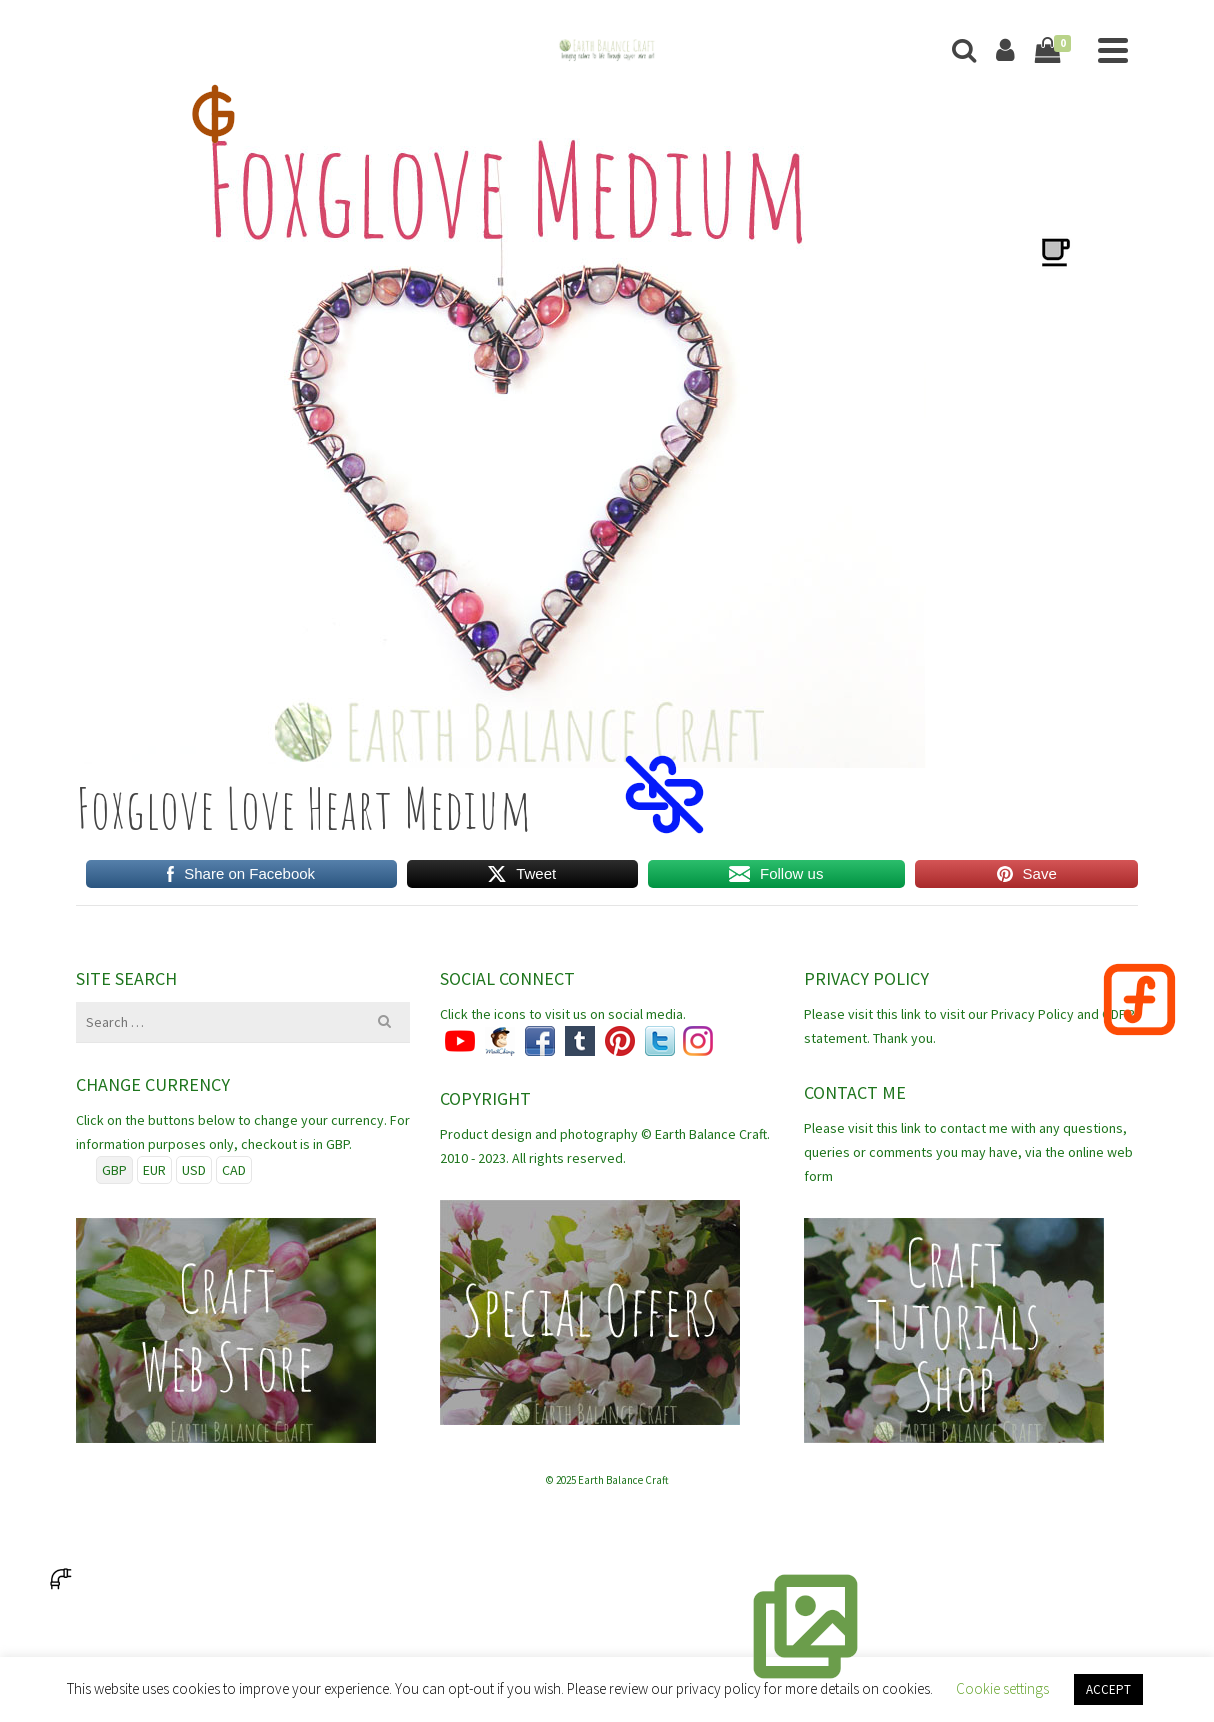  I want to click on plumbing or pipe system settings, so click(60, 1578).